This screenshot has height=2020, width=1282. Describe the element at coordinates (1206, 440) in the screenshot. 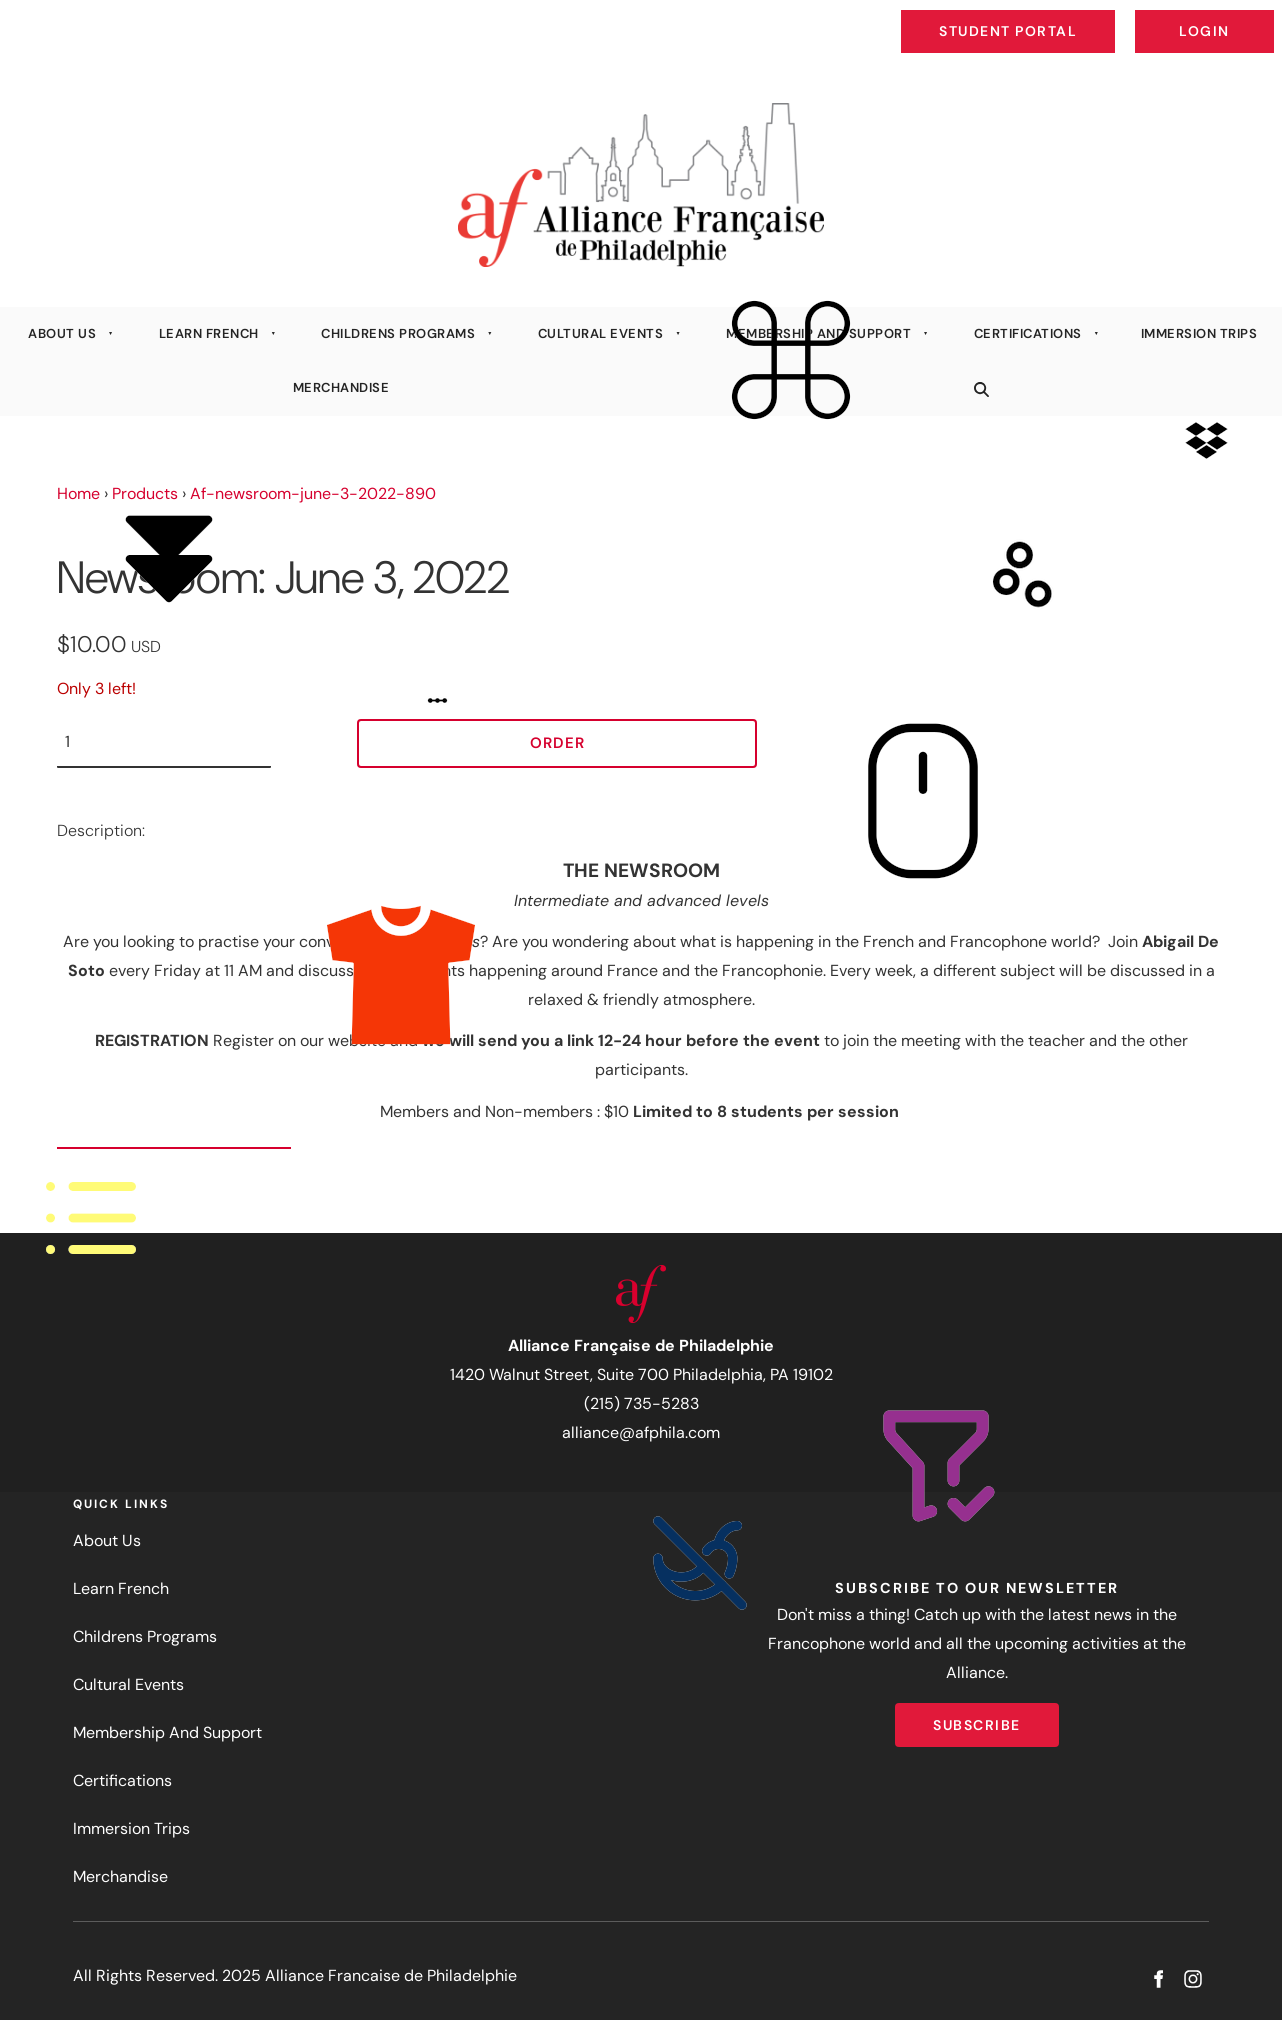

I see `open Dropbox cloud storage` at that location.